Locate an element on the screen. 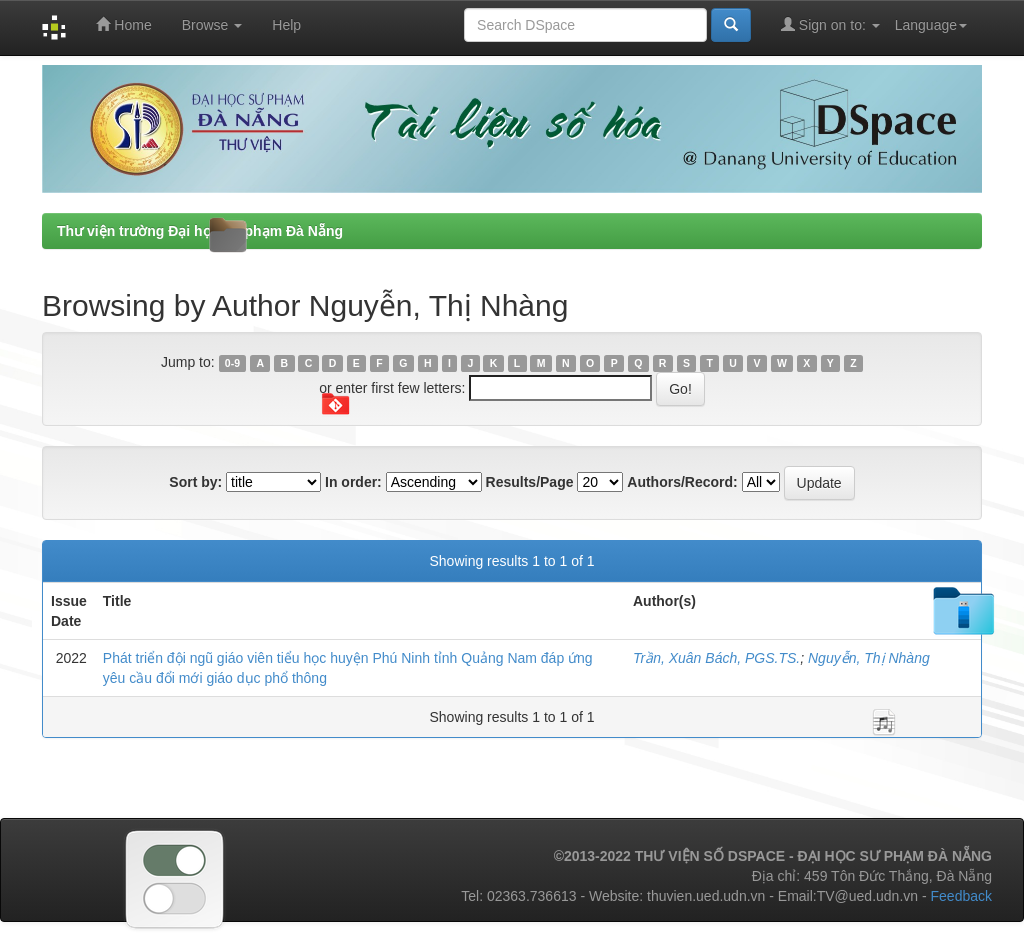  open git repository folder is located at coordinates (335, 404).